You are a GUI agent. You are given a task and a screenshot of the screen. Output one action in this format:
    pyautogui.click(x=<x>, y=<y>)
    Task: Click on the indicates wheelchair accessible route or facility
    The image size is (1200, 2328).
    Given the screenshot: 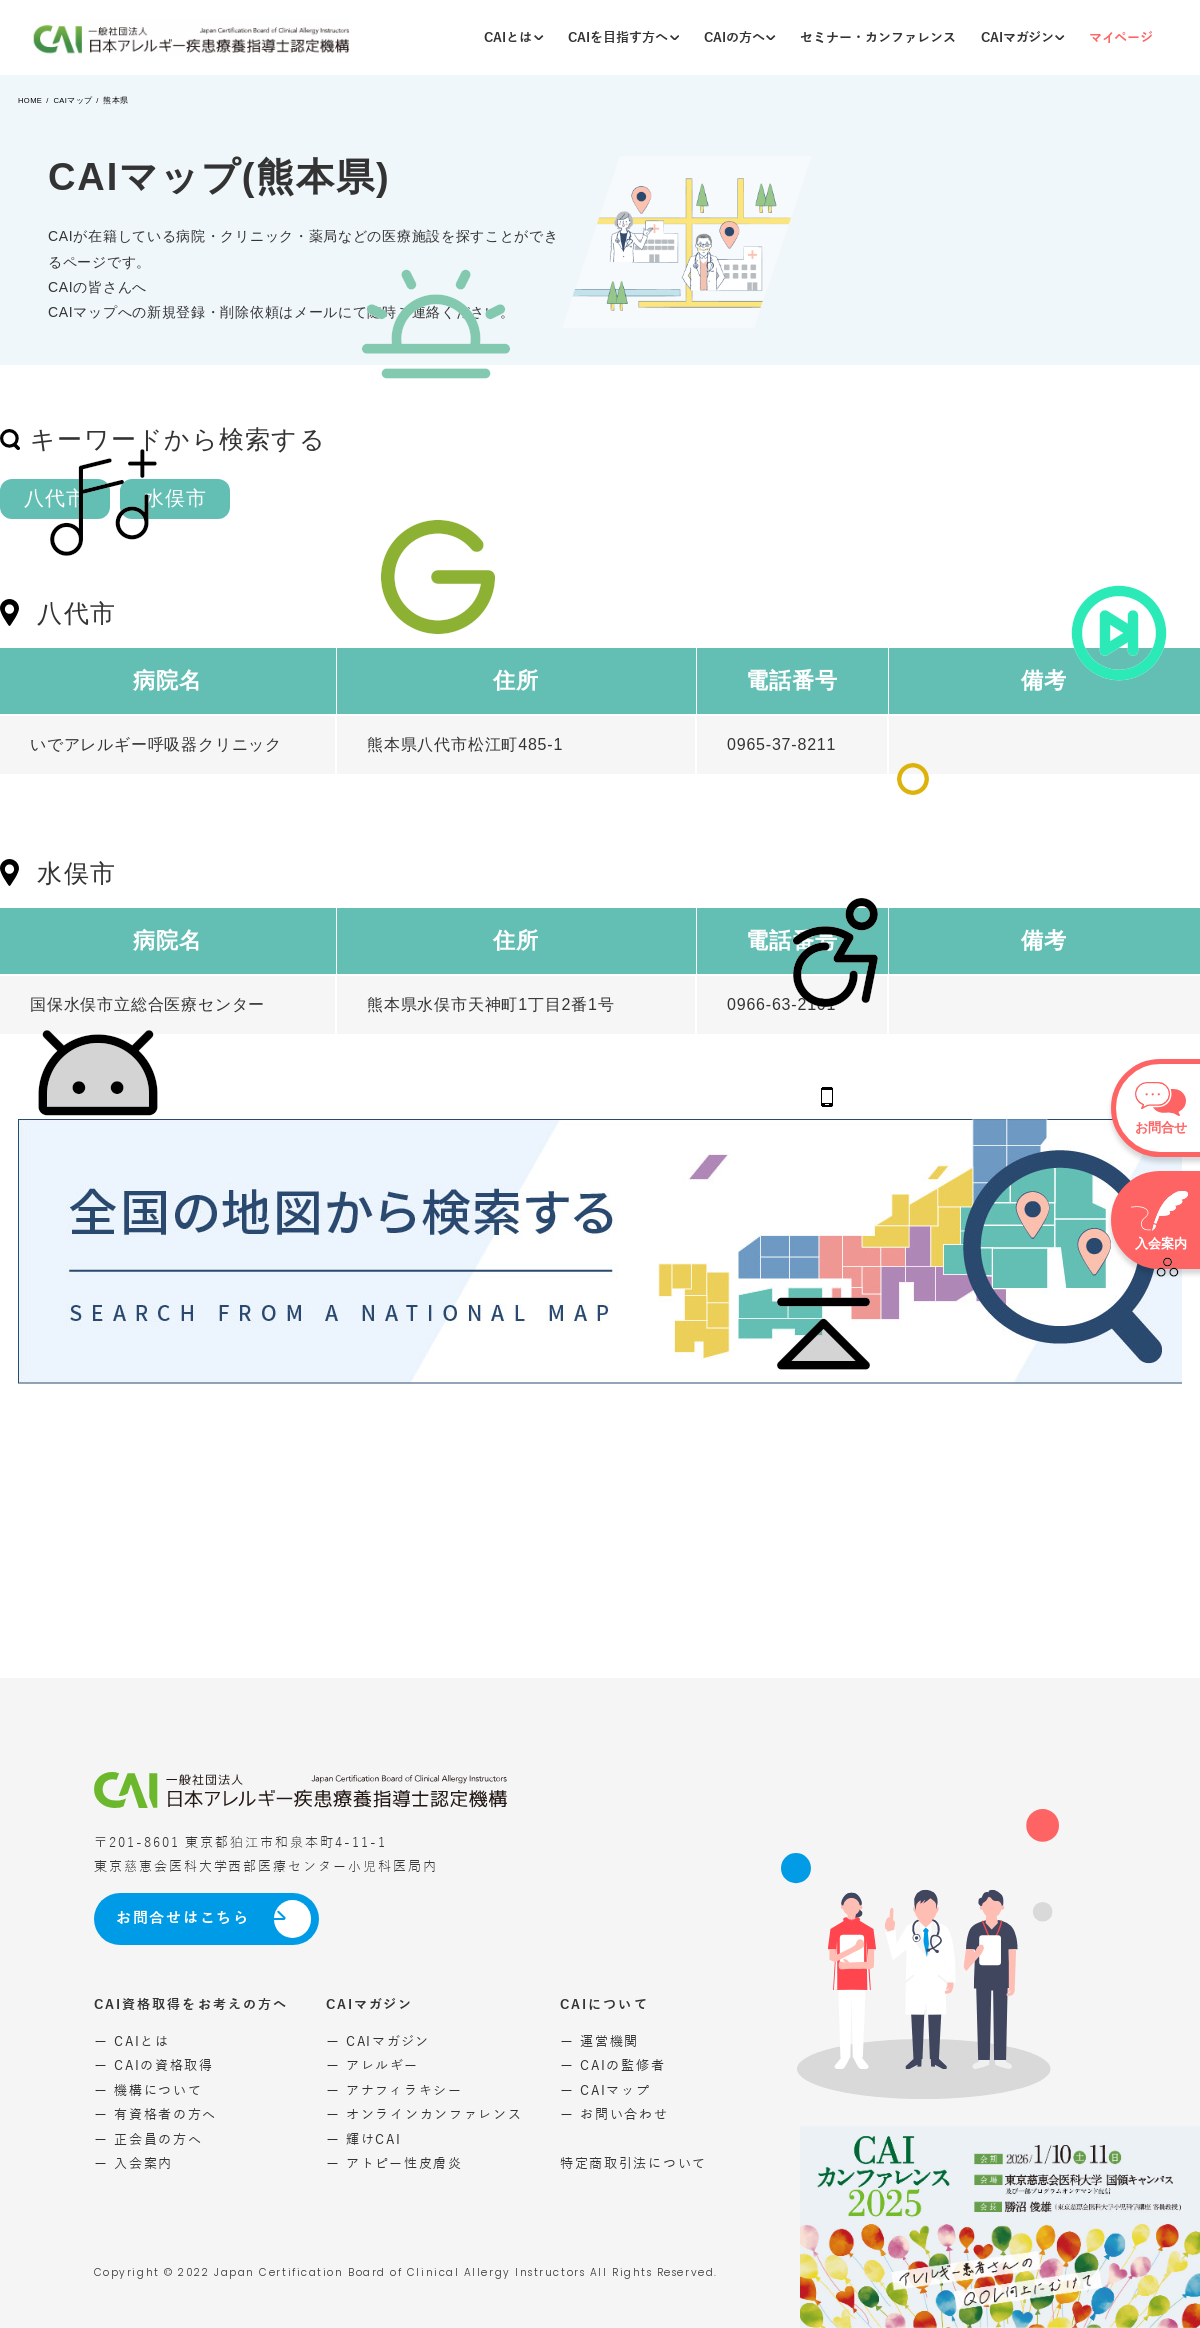 What is the action you would take?
    pyautogui.click(x=837, y=954)
    